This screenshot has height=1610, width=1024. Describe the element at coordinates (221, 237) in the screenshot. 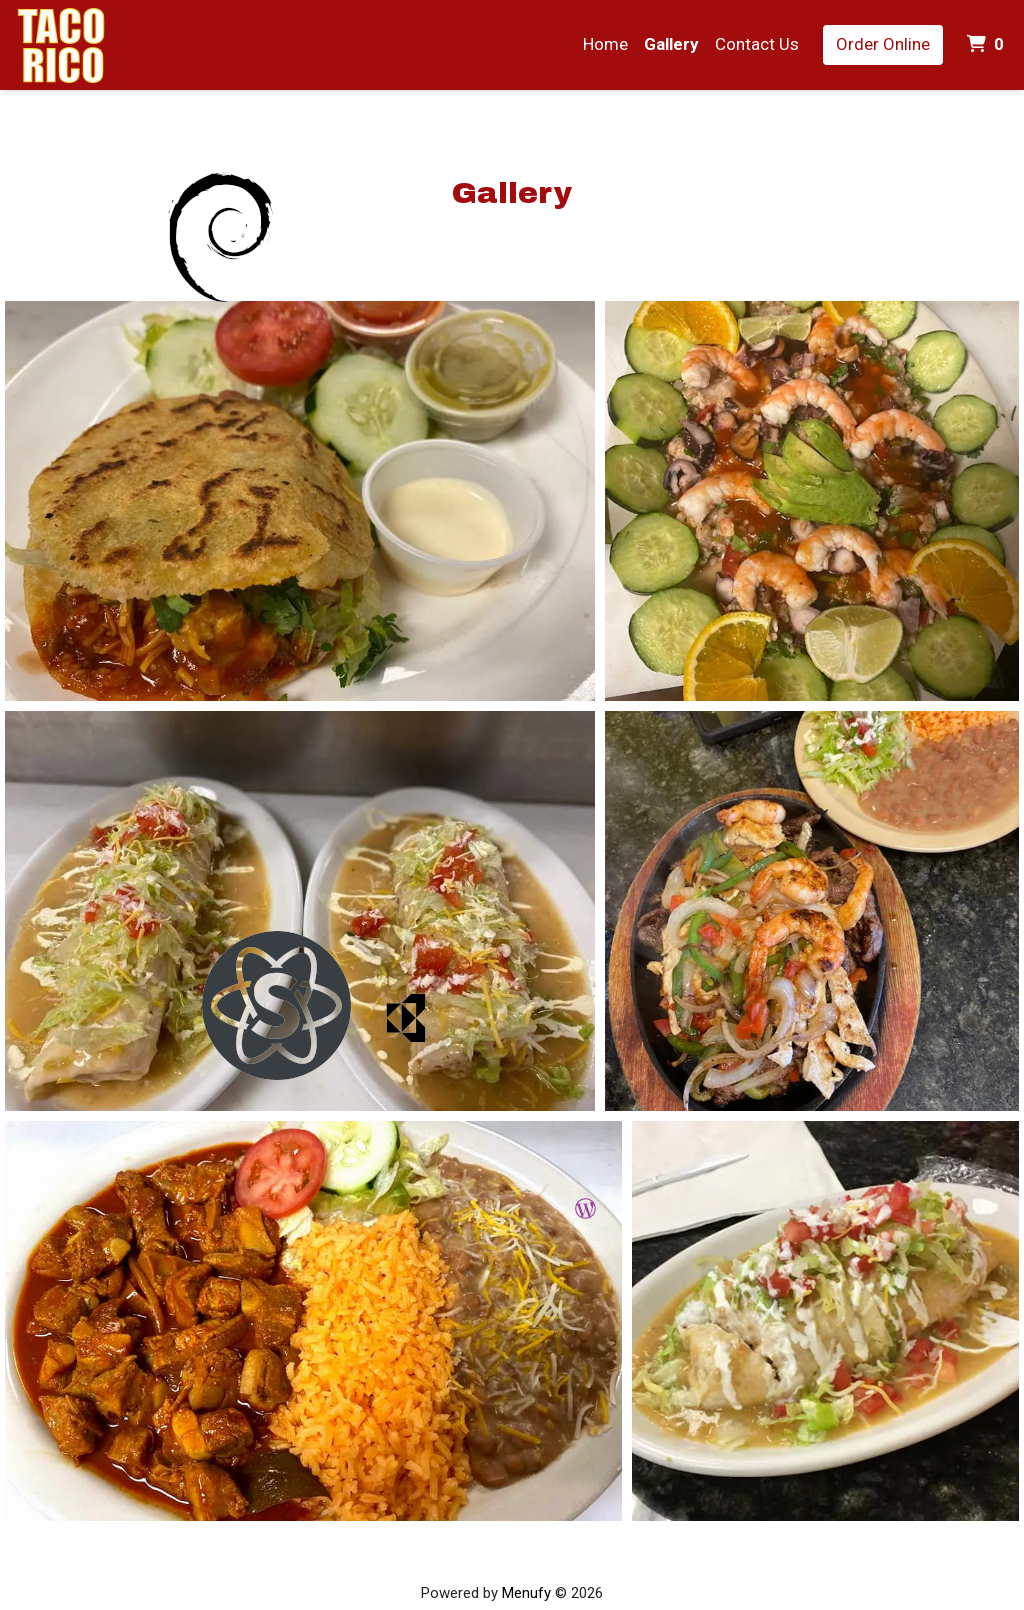

I see `debian linux operating system logo` at that location.